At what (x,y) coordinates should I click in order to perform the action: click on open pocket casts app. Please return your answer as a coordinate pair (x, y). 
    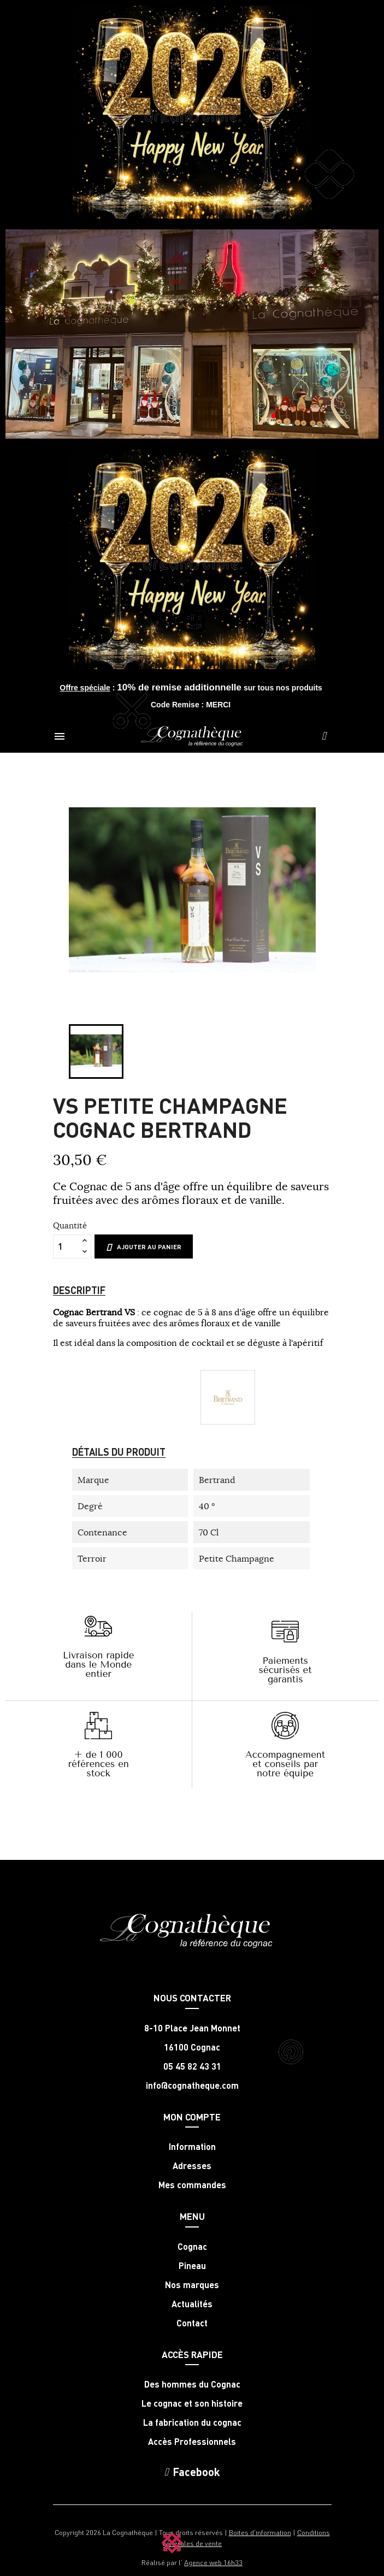
    Looking at the image, I should click on (130, 299).